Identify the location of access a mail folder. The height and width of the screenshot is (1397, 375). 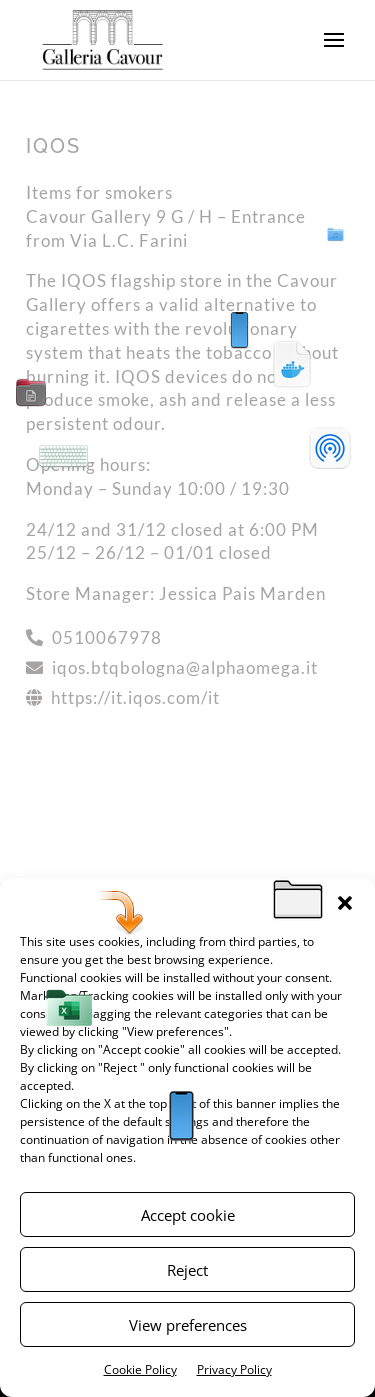
(298, 899).